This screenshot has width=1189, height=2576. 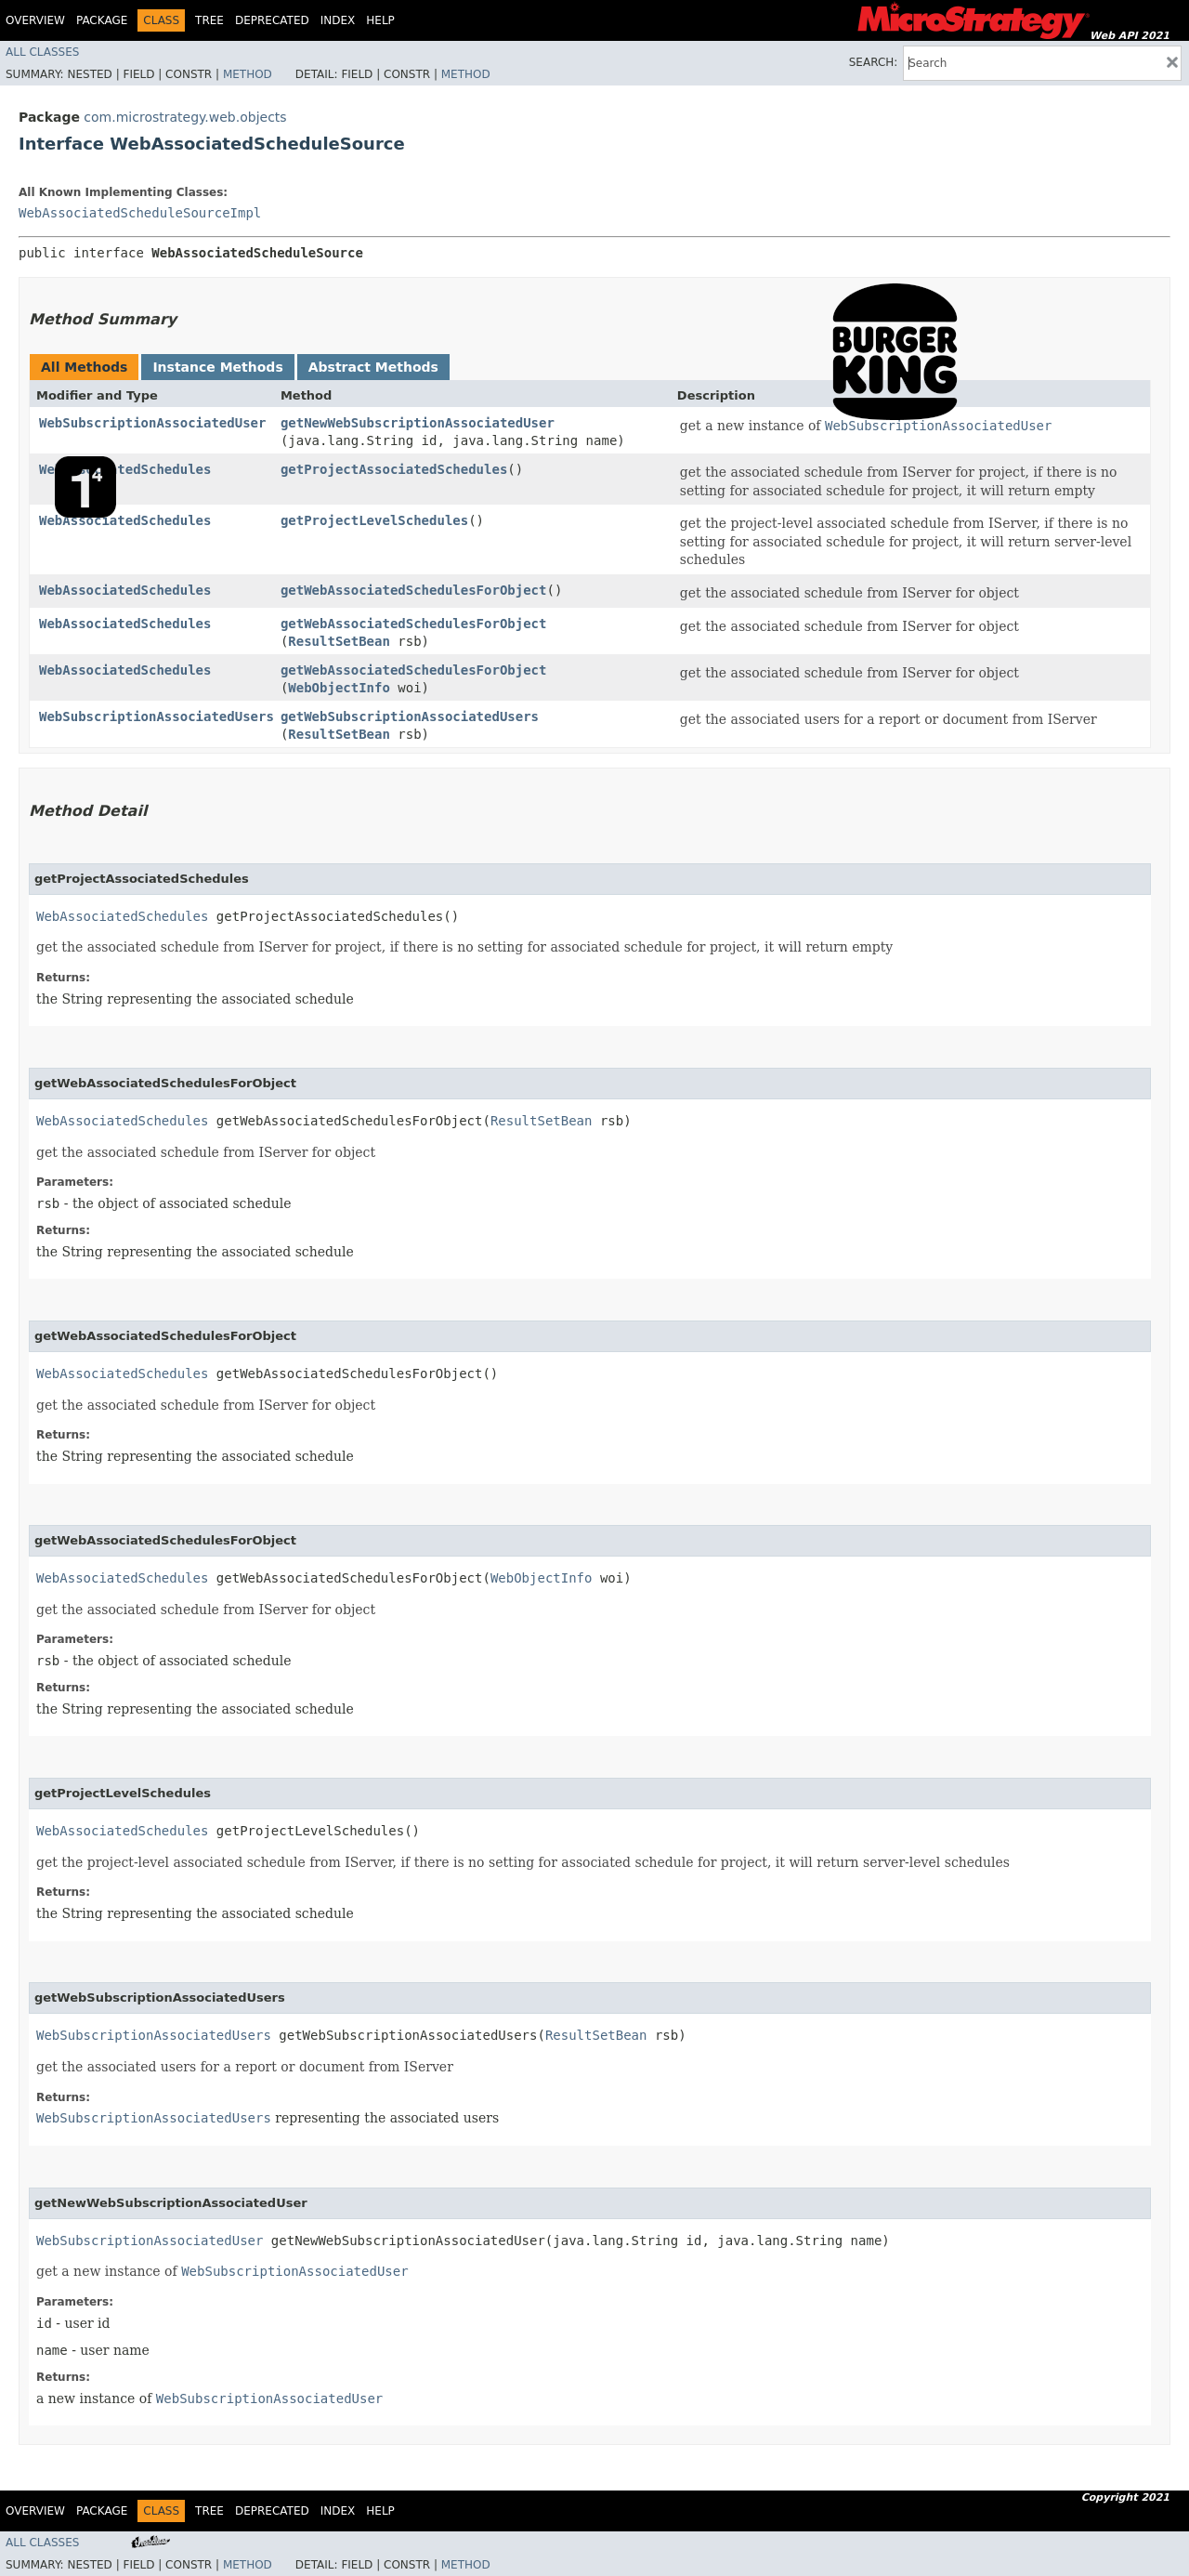 I want to click on open the Burger King app, so click(x=895, y=351).